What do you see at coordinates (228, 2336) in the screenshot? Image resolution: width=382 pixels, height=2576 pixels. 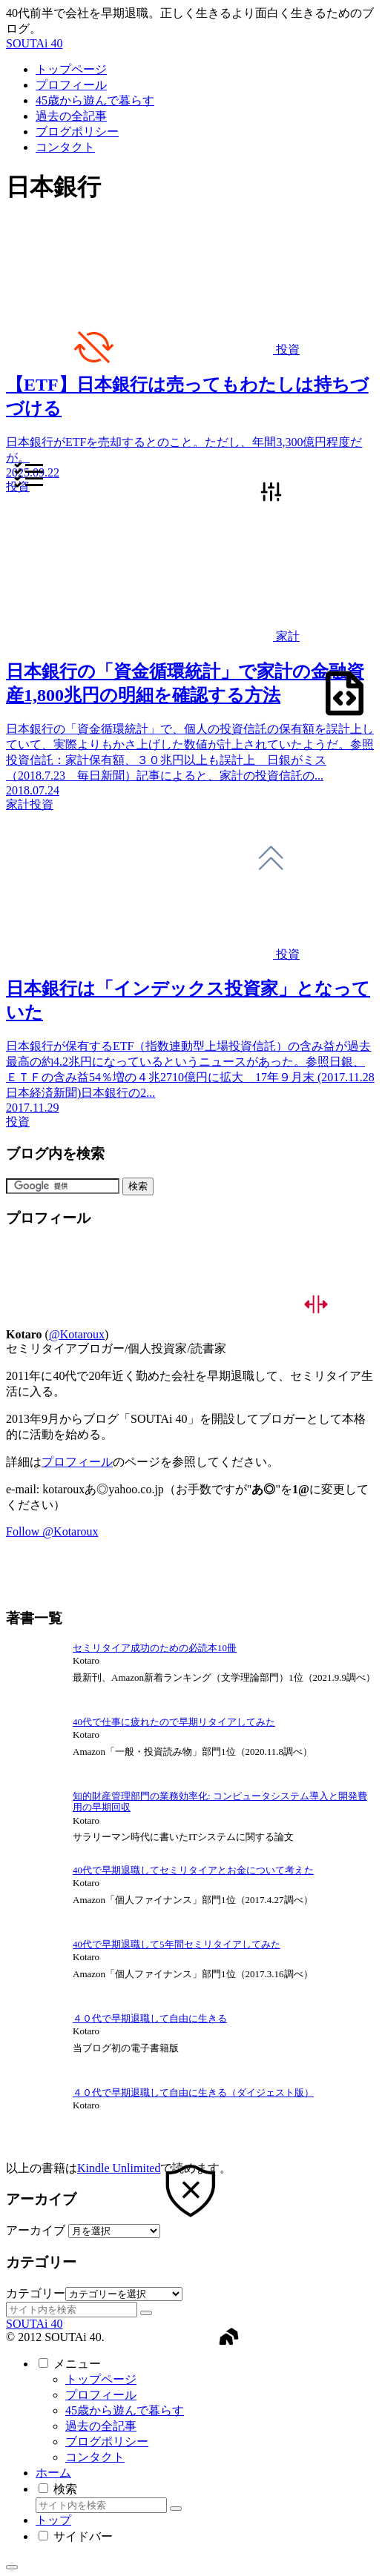 I see `view campground or camping locations` at bounding box center [228, 2336].